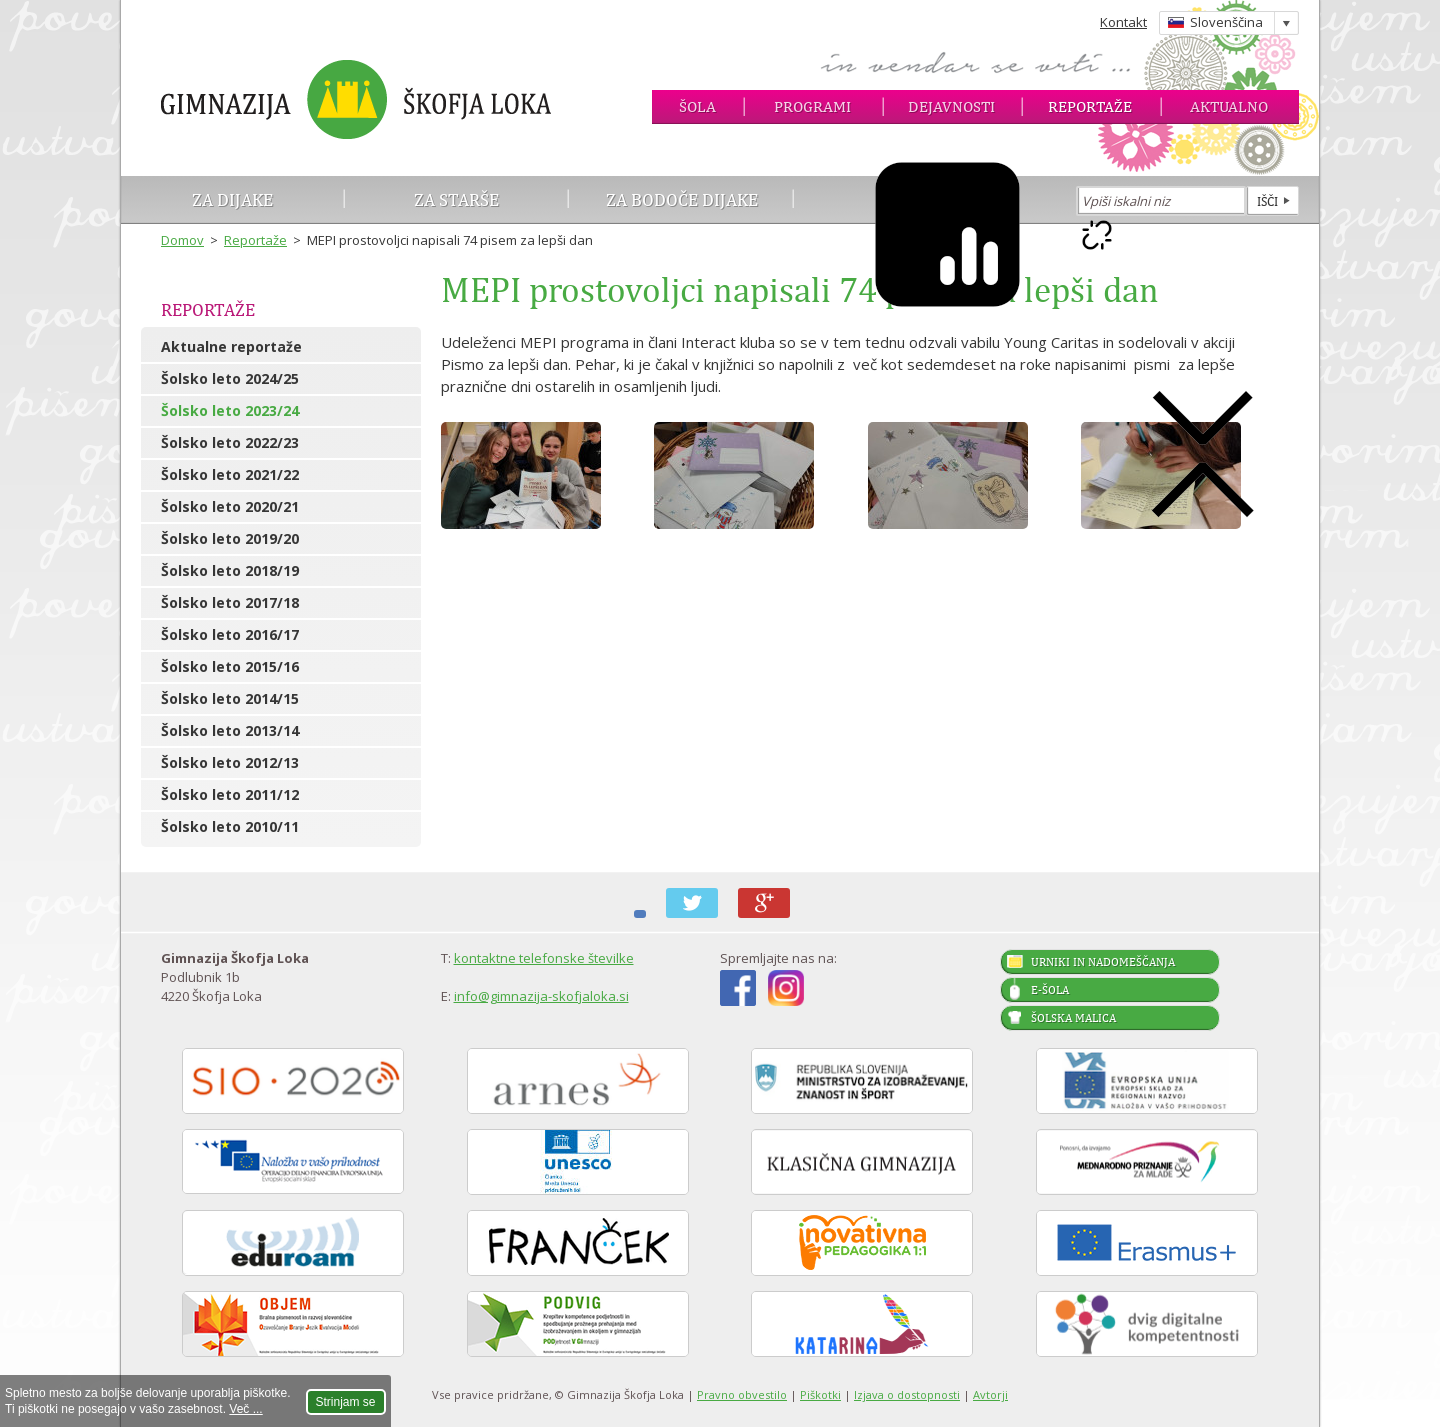 Image resolution: width=1440 pixels, height=1427 pixels. Describe the element at coordinates (947, 234) in the screenshot. I see `align content to bottom-right corner` at that location.